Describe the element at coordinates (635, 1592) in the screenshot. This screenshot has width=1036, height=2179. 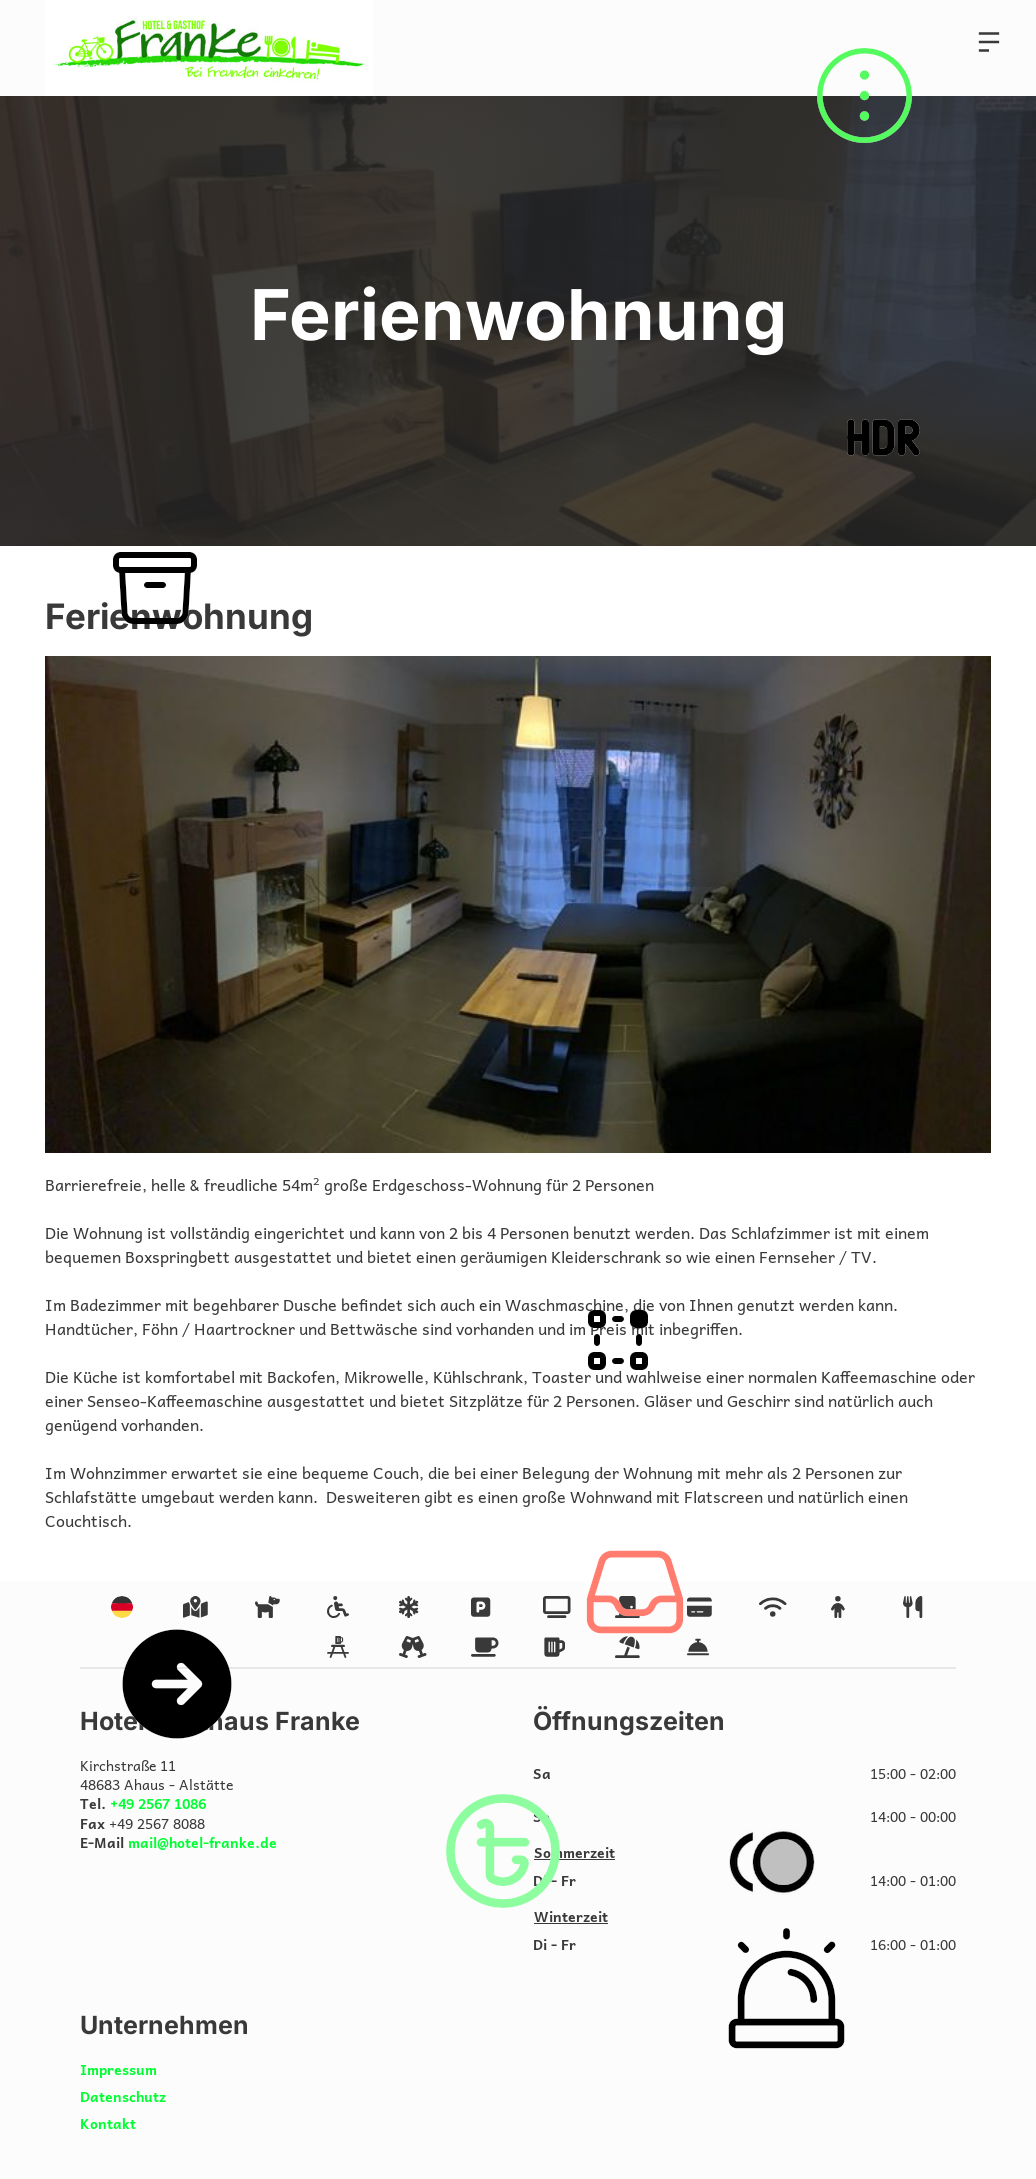
I see `view your inbox messages` at that location.